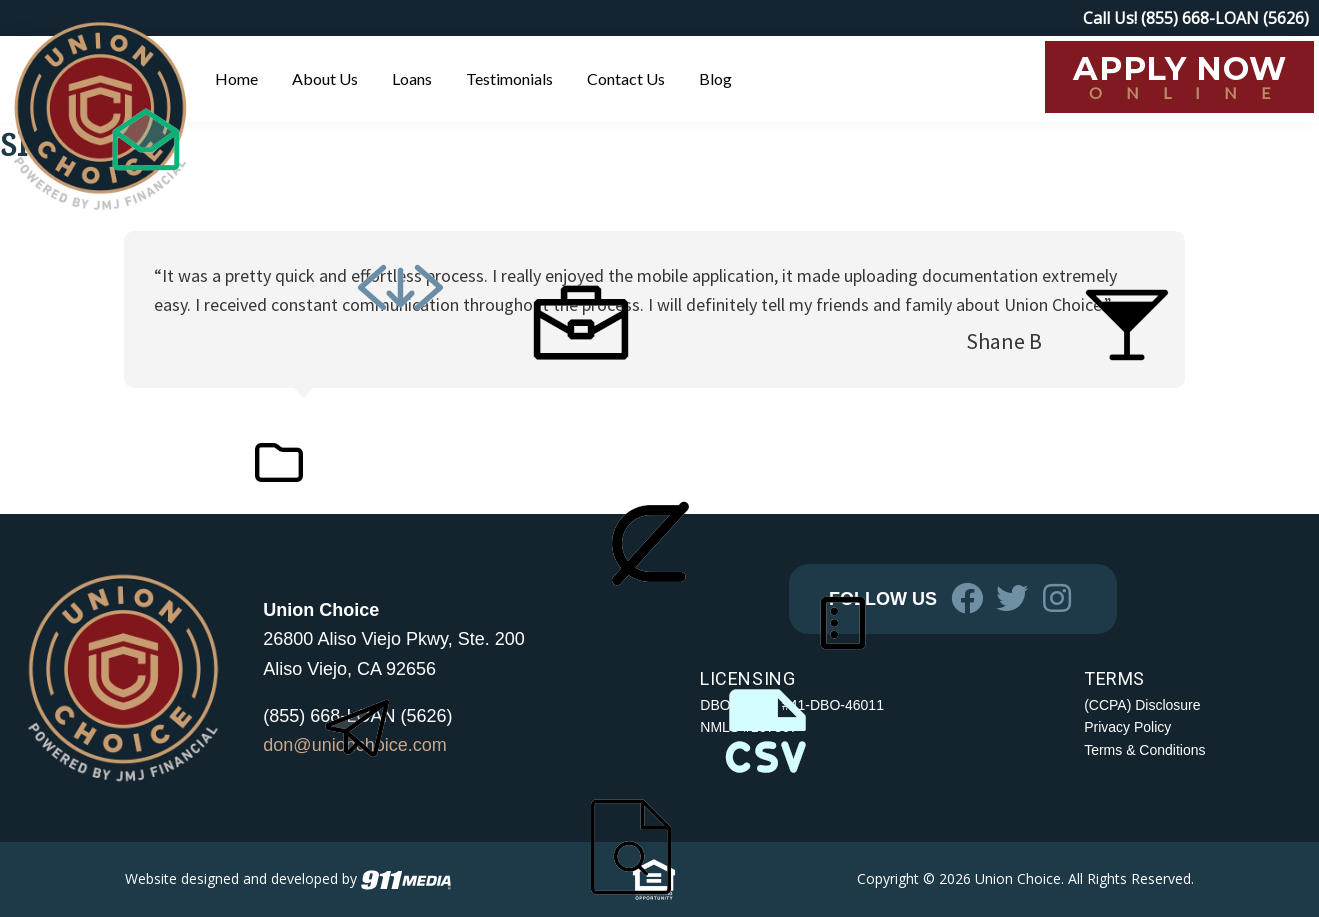 Image resolution: width=1319 pixels, height=917 pixels. What do you see at coordinates (581, 326) in the screenshot?
I see `access work or business-related files` at bounding box center [581, 326].